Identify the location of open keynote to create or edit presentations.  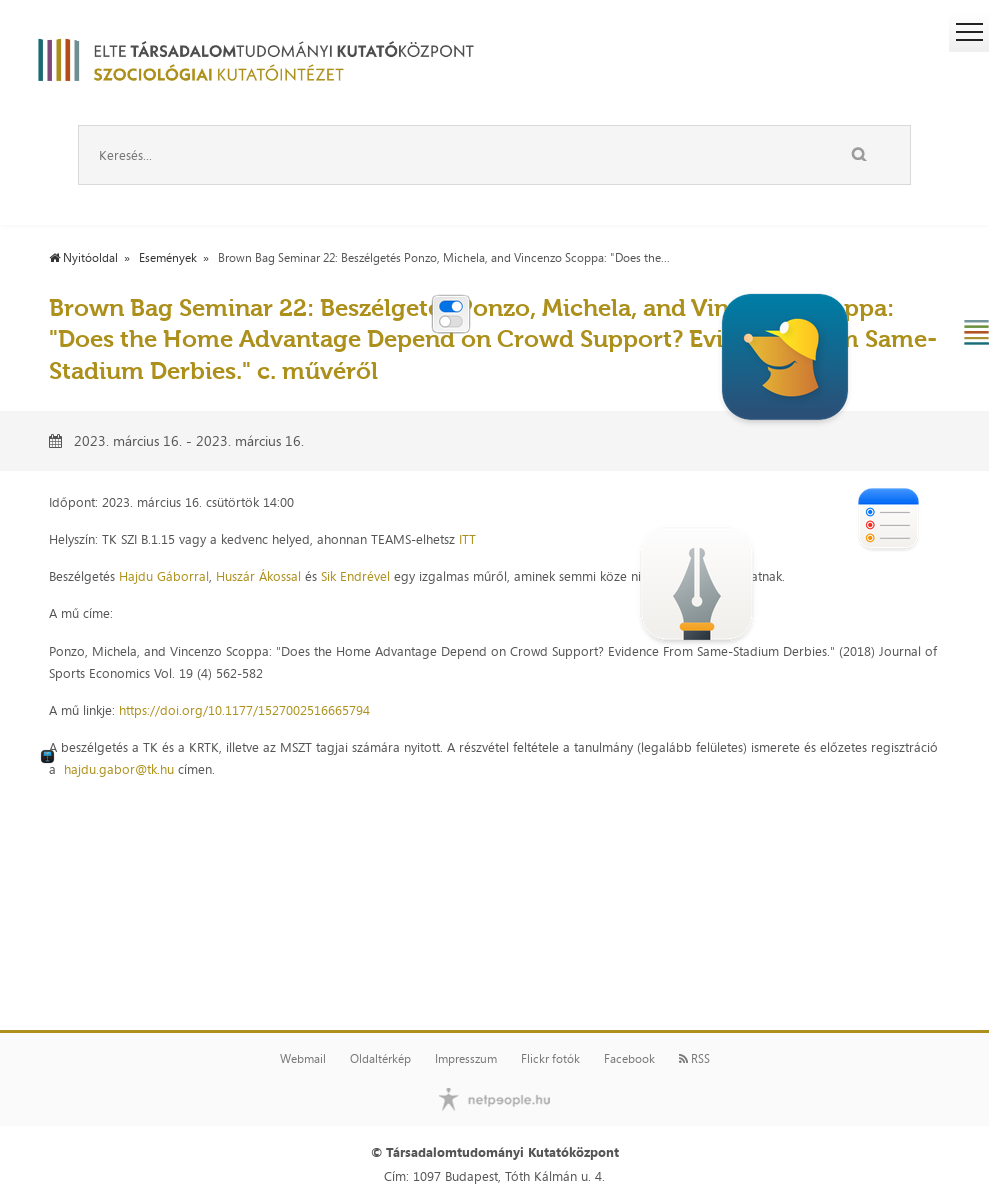
(47, 756).